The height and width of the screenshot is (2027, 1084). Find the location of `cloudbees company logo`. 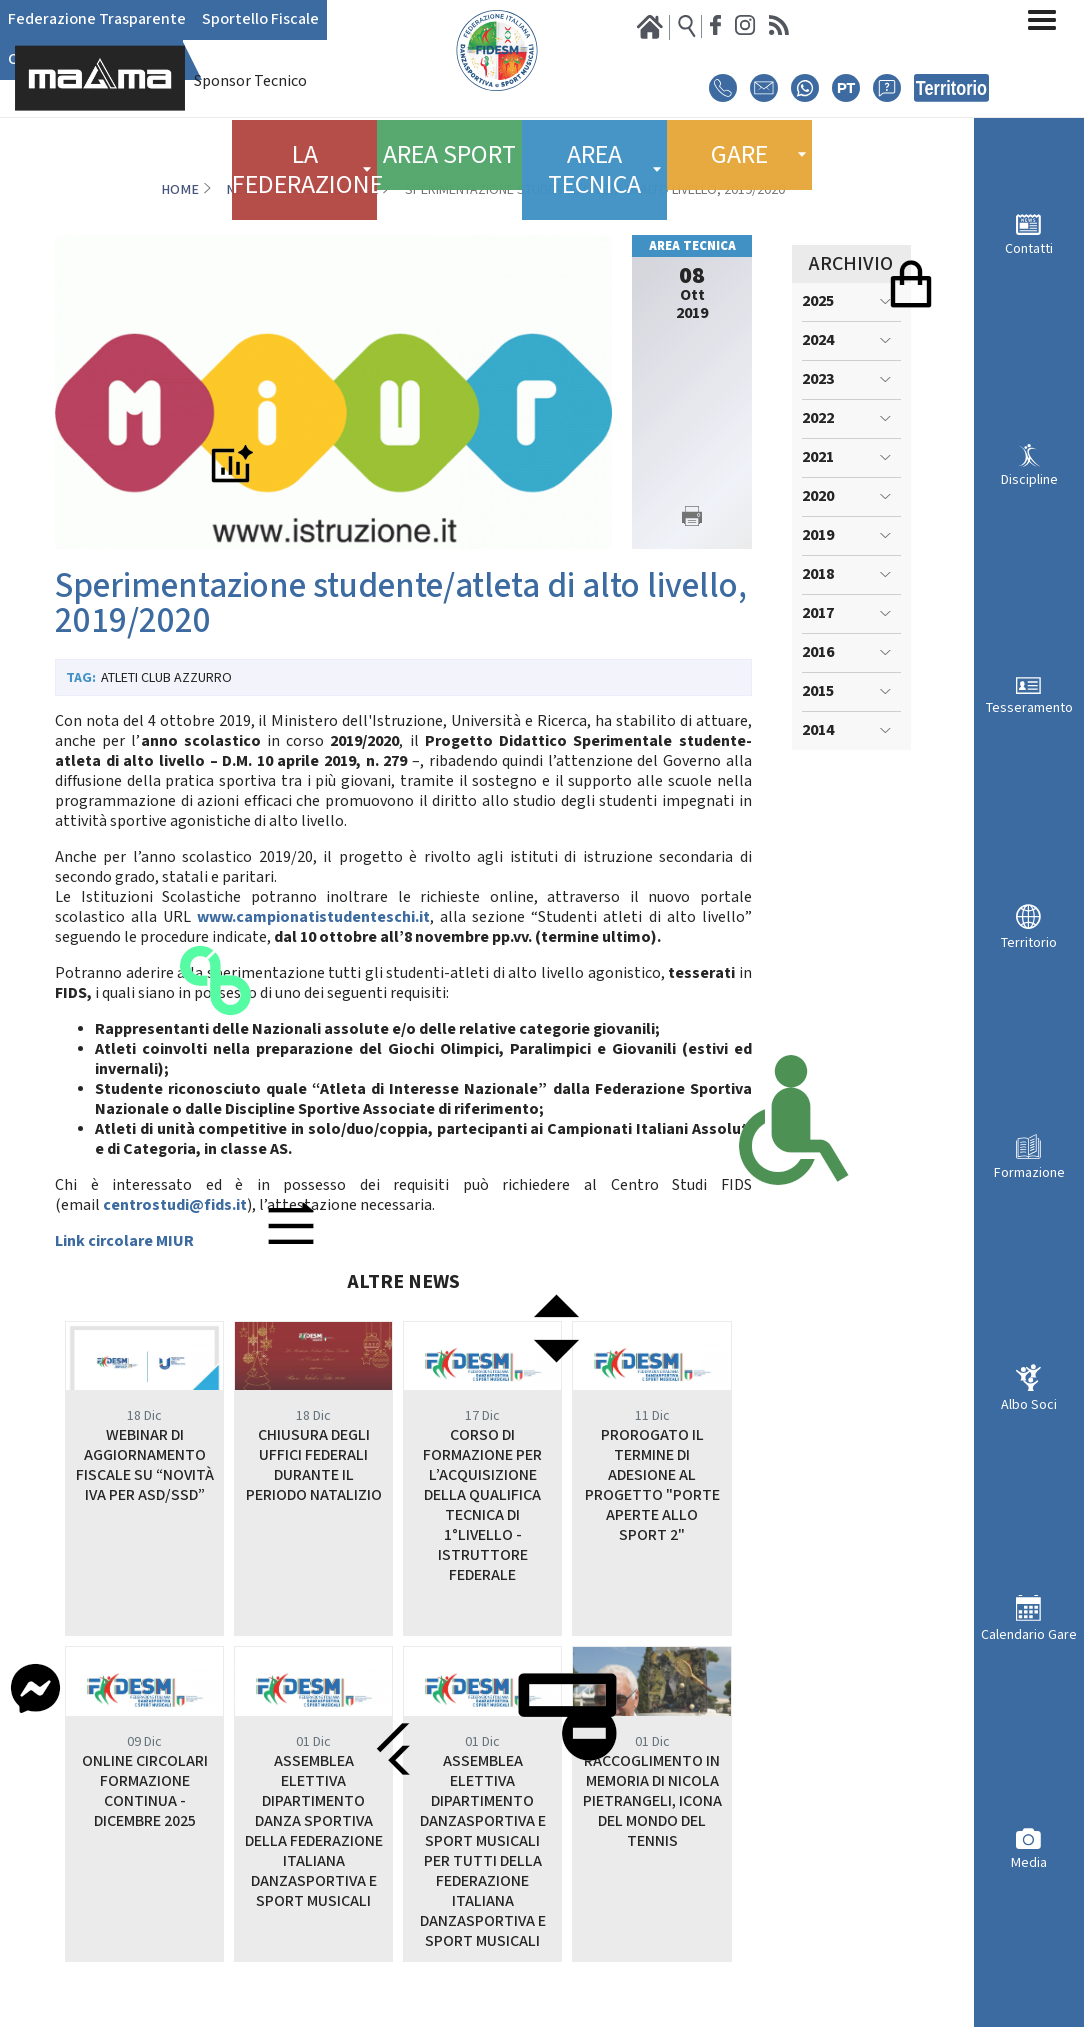

cloudbees company logo is located at coordinates (215, 980).